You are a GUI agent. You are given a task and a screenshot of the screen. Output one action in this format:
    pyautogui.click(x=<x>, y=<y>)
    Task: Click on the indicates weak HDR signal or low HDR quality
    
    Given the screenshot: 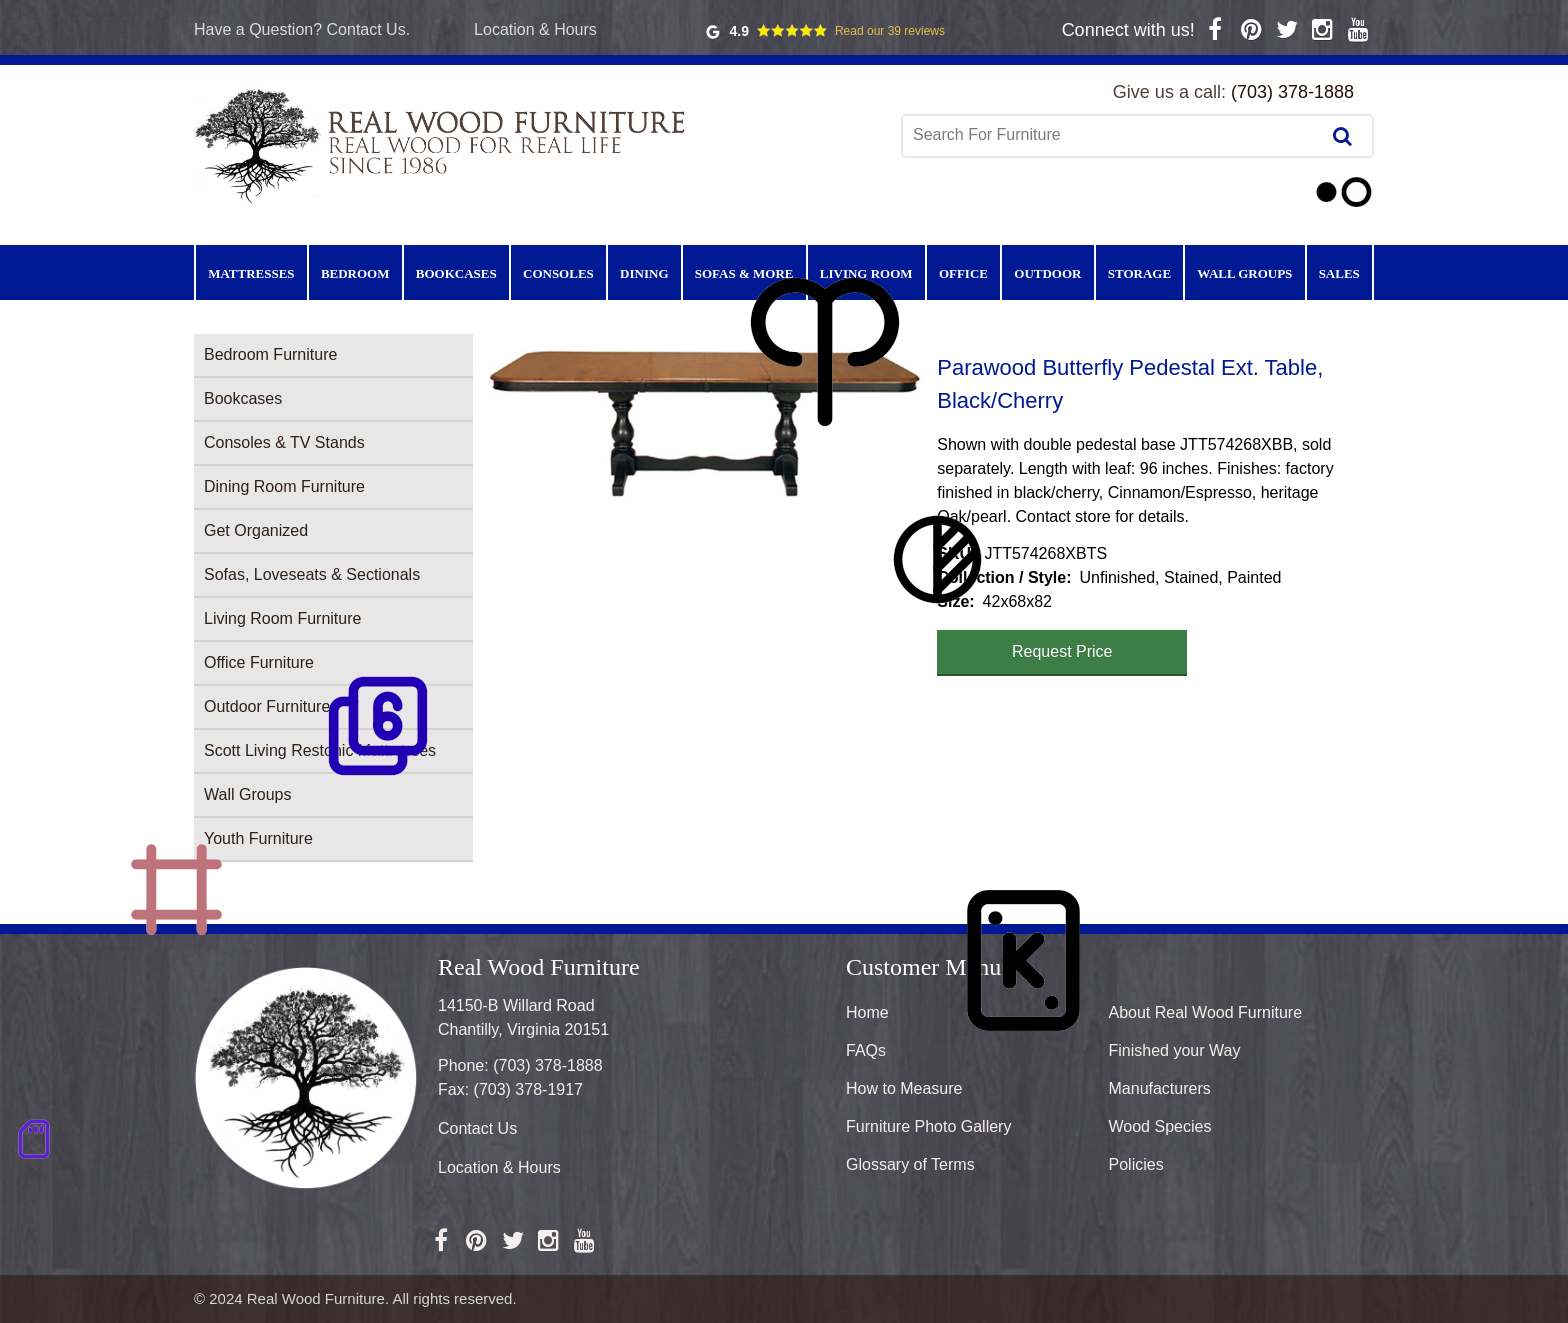 What is the action you would take?
    pyautogui.click(x=1344, y=192)
    